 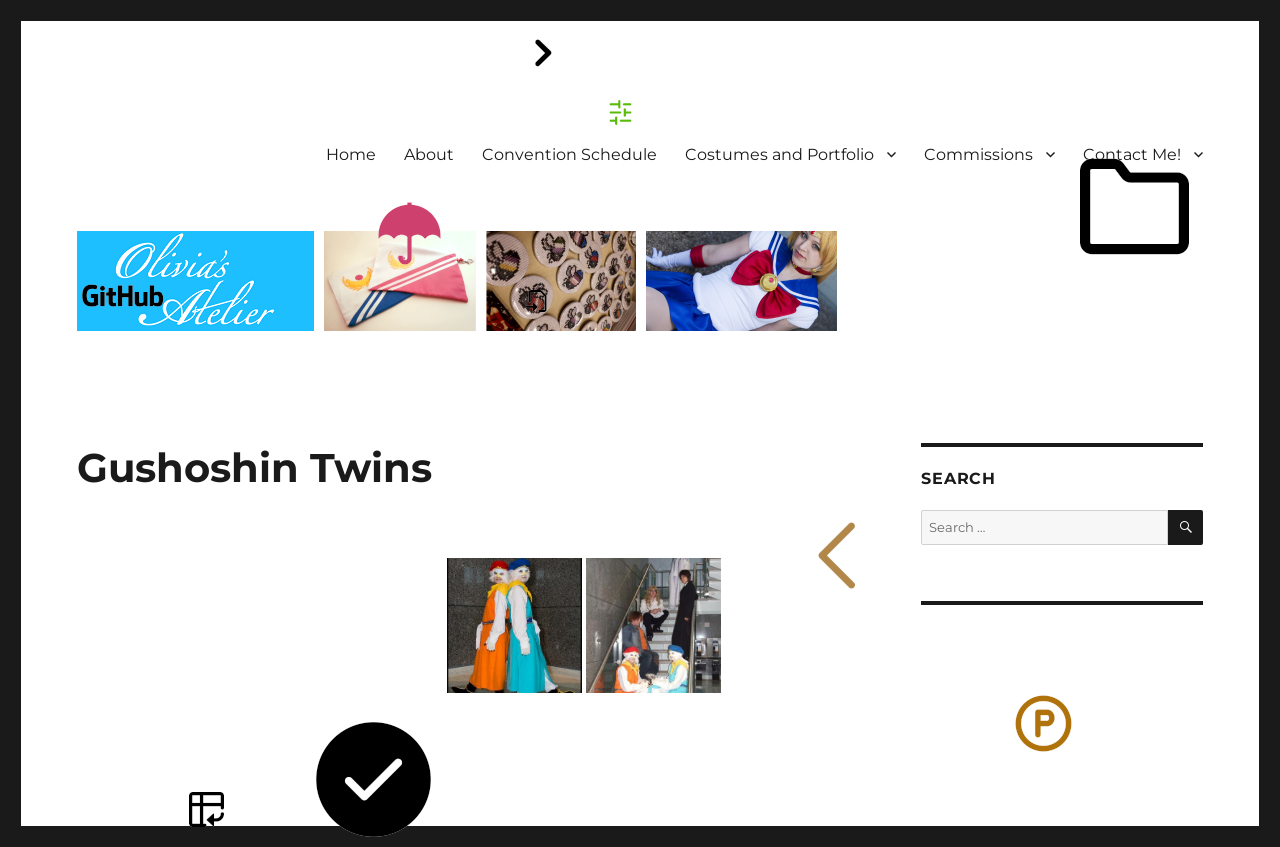 I want to click on indicates a file has been moved to another location, so click(x=537, y=301).